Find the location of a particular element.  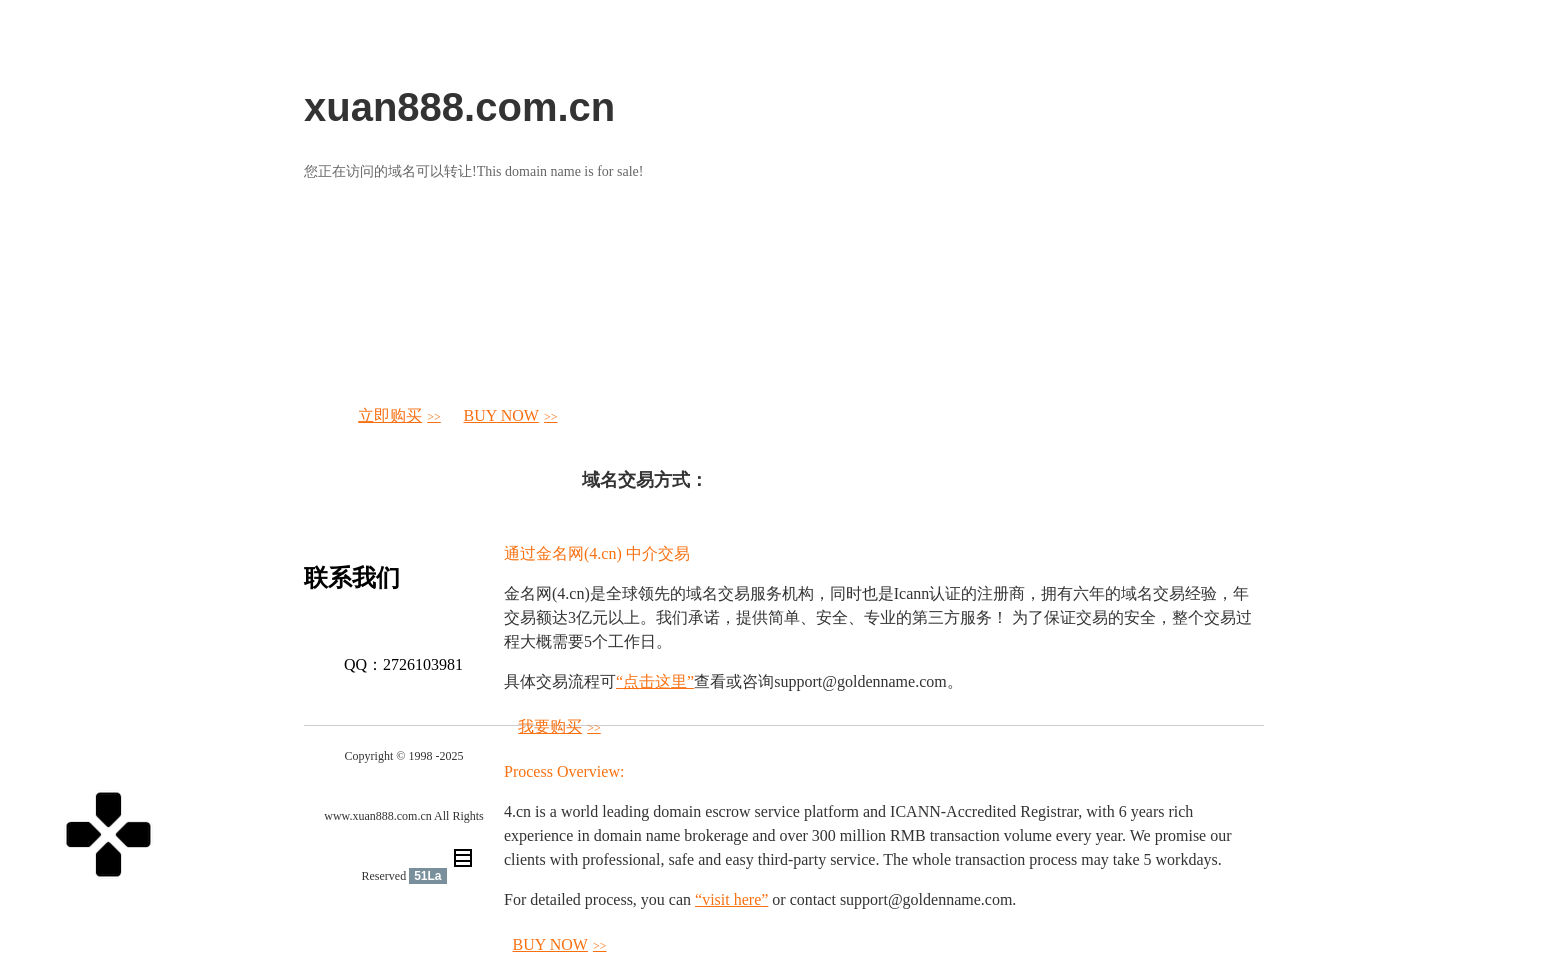

access games or gaming section is located at coordinates (108, 834).